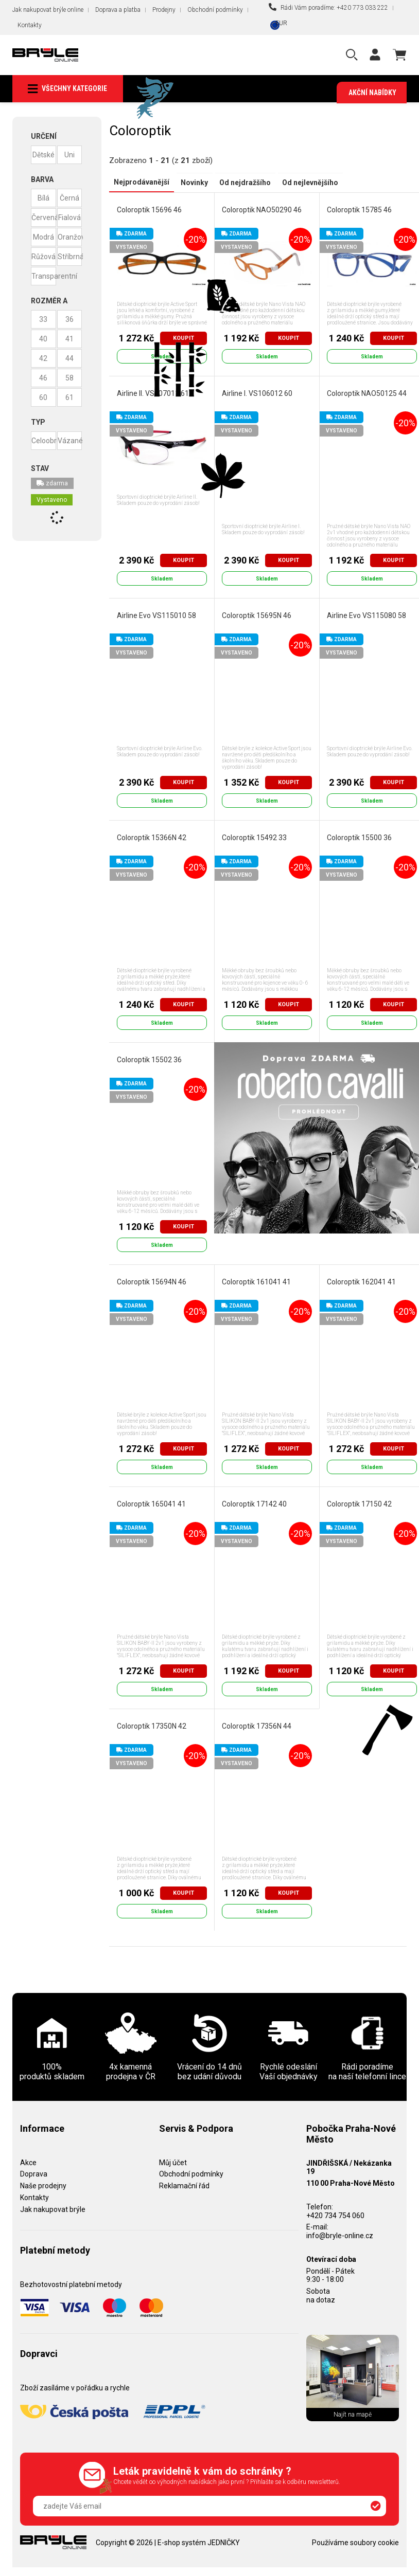 This screenshot has width=419, height=2576. I want to click on indicates grain or wheat ingredient, so click(223, 296).